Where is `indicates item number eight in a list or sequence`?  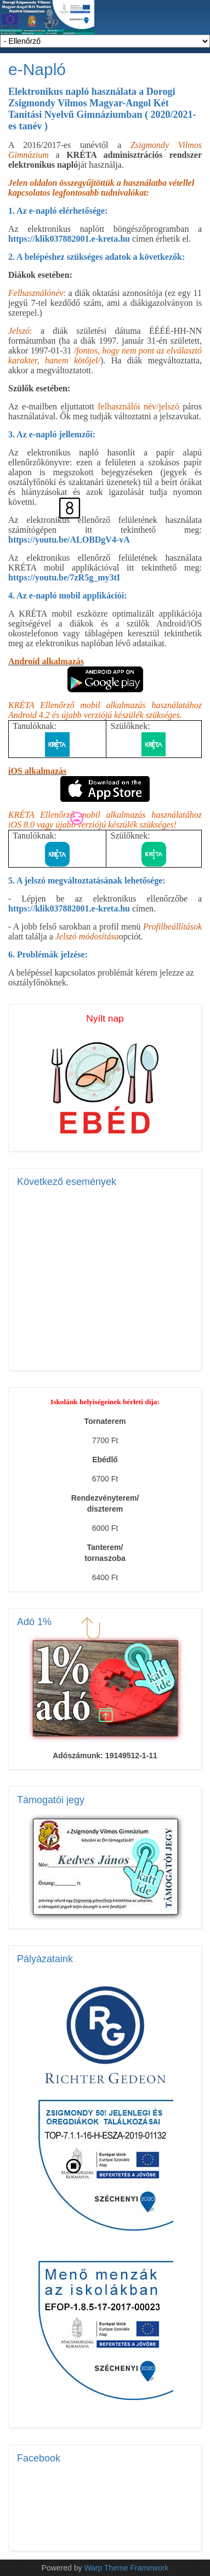
indicates item number eight in a list or sequence is located at coordinates (70, 508).